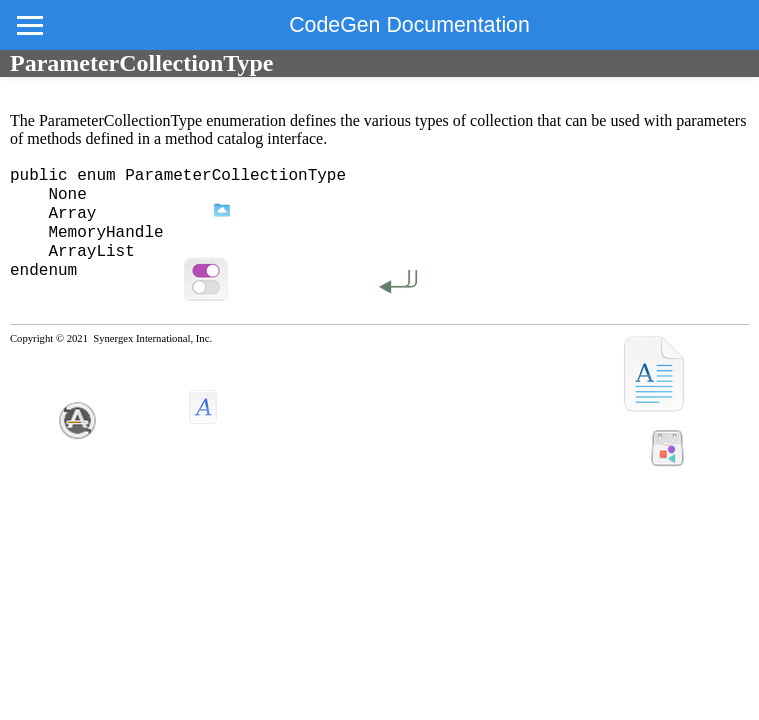  Describe the element at coordinates (397, 281) in the screenshot. I see `reply to all recipients of an email` at that location.